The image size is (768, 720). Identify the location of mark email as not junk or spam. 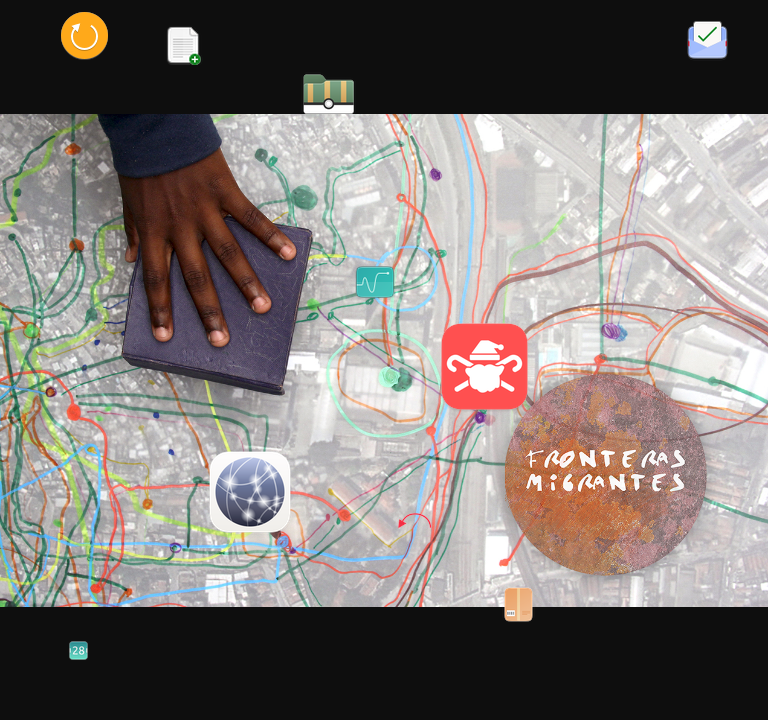
(707, 40).